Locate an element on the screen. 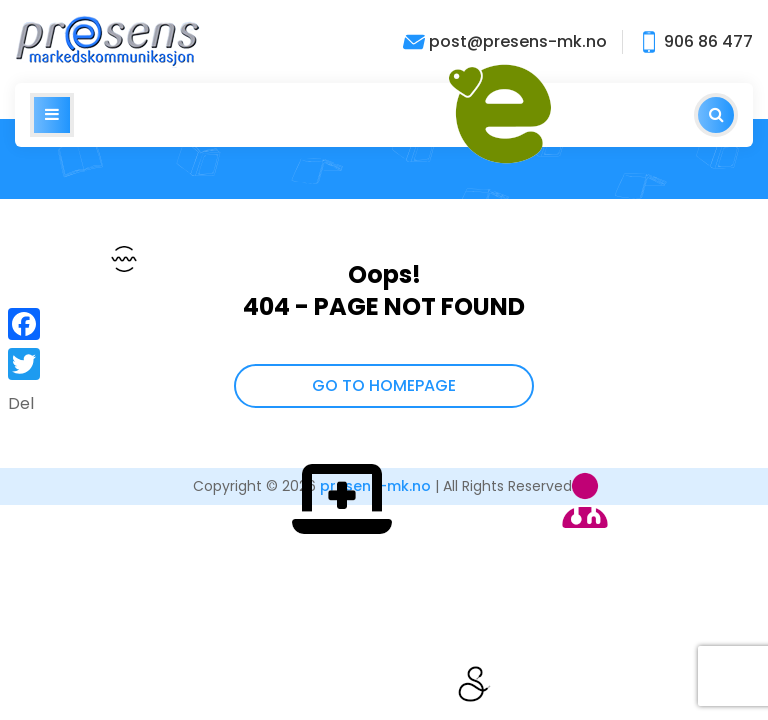  view doctor or medical professional profile is located at coordinates (585, 500).